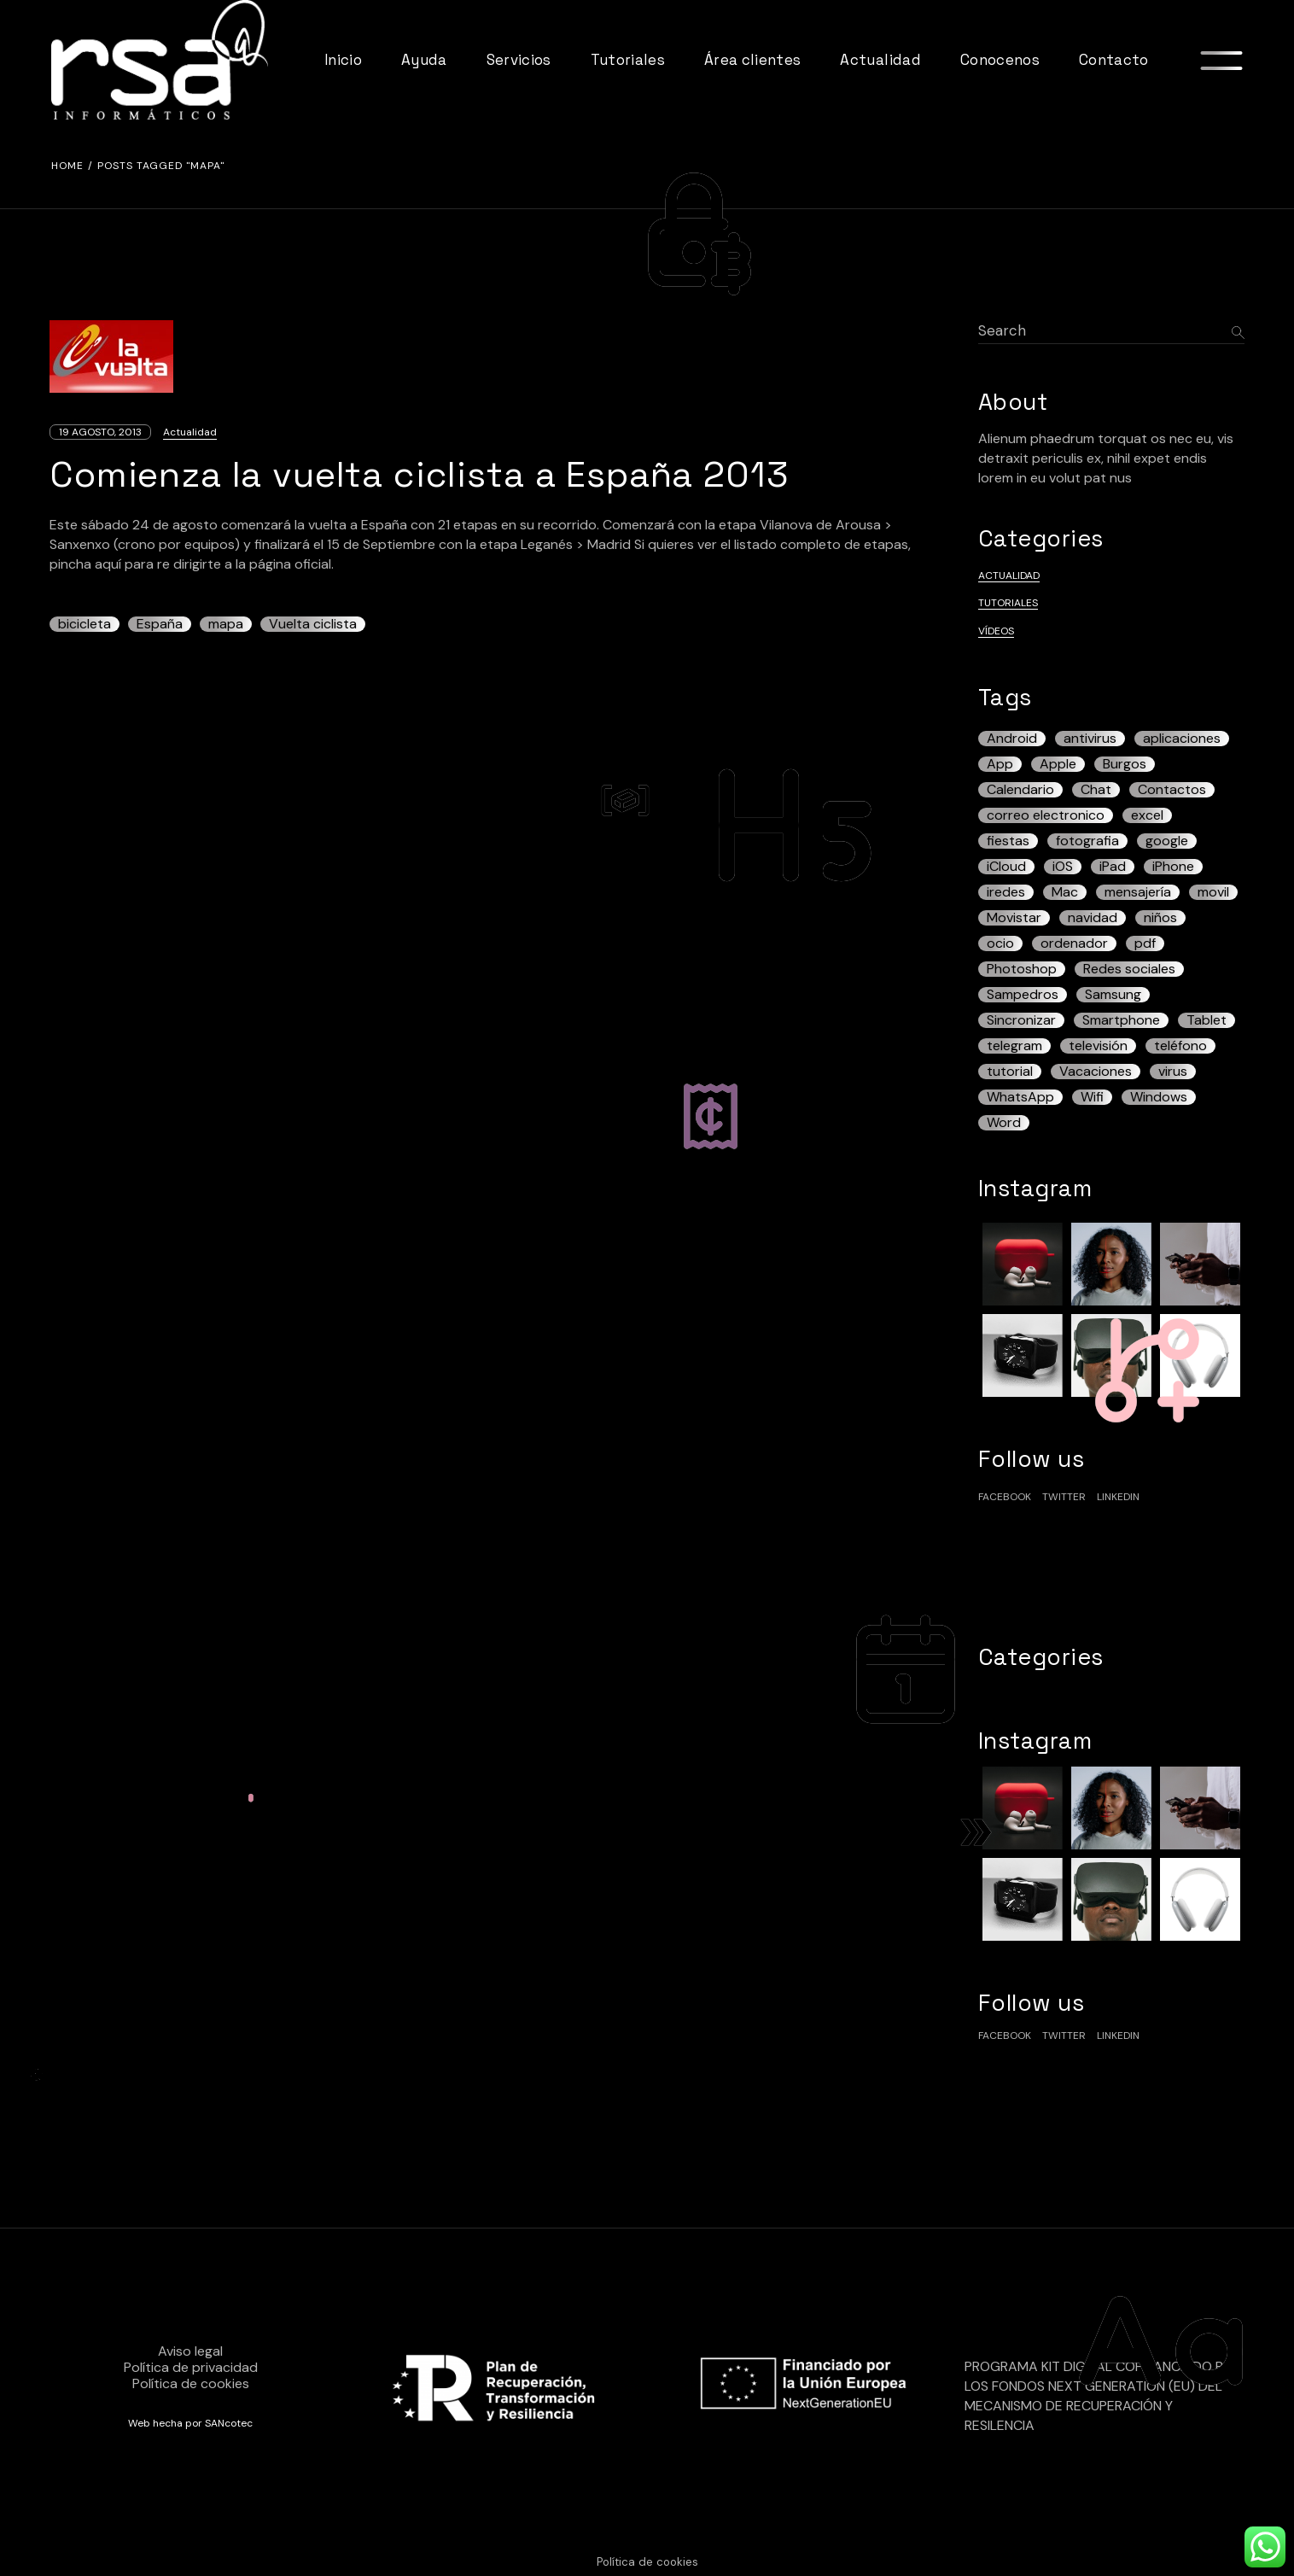 This screenshot has height=2576, width=1294. What do you see at coordinates (1147, 1370) in the screenshot?
I see `create a new git branch` at bounding box center [1147, 1370].